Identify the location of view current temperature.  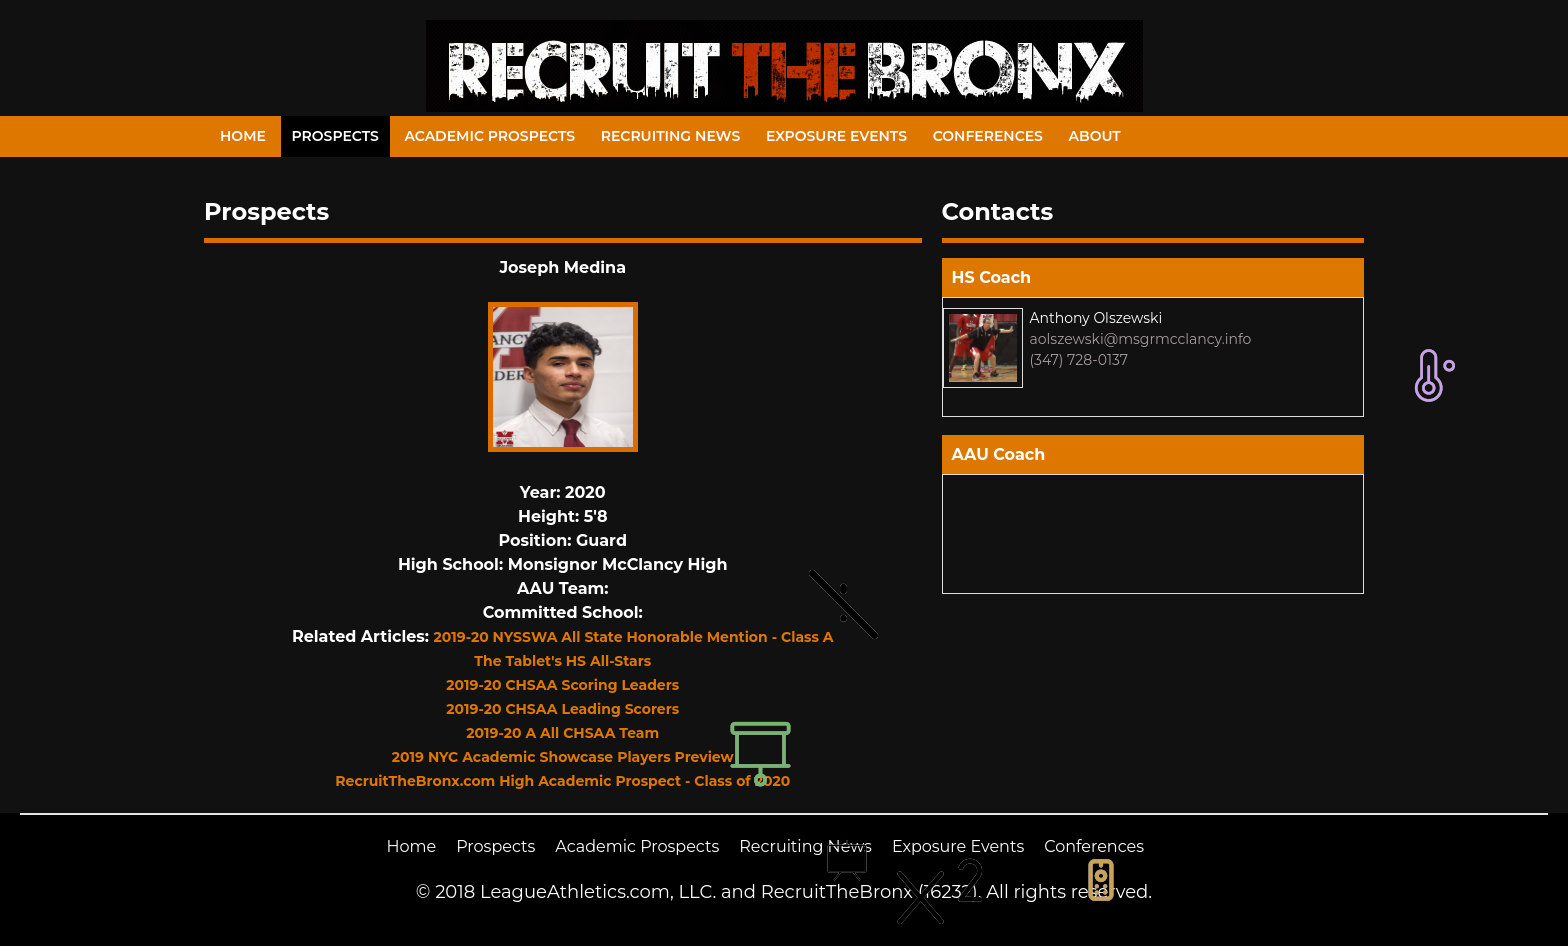
(1430, 375).